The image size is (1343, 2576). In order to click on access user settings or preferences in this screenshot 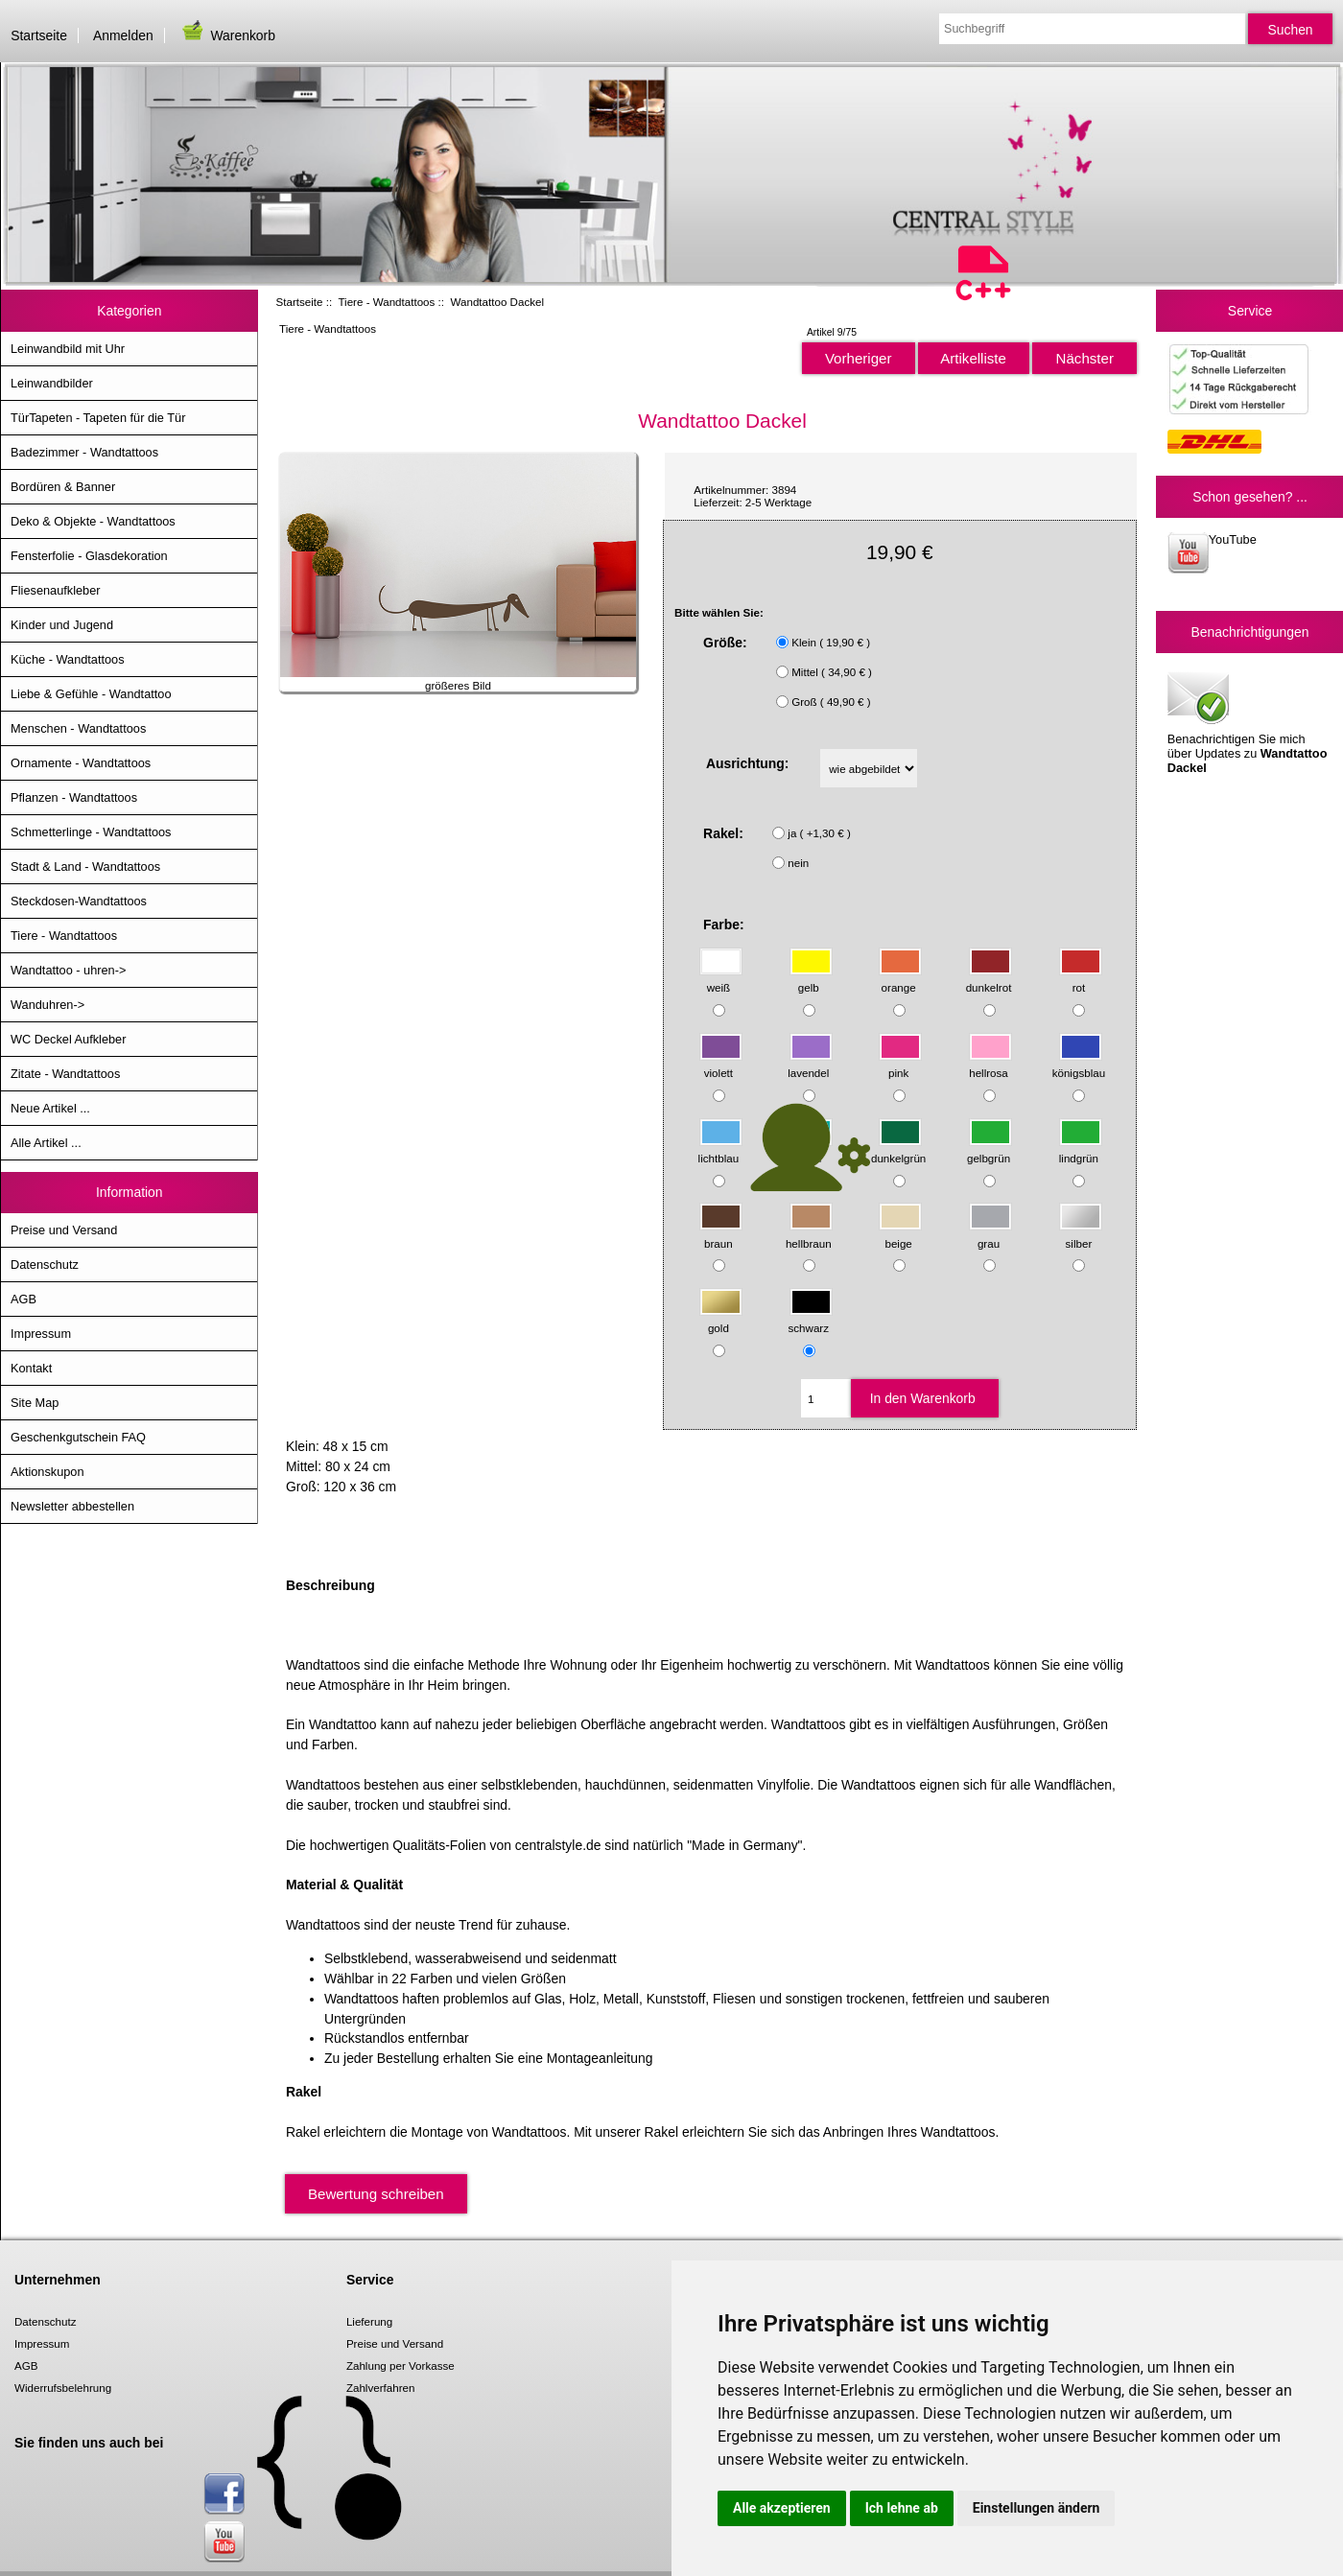, I will do `click(806, 1151)`.